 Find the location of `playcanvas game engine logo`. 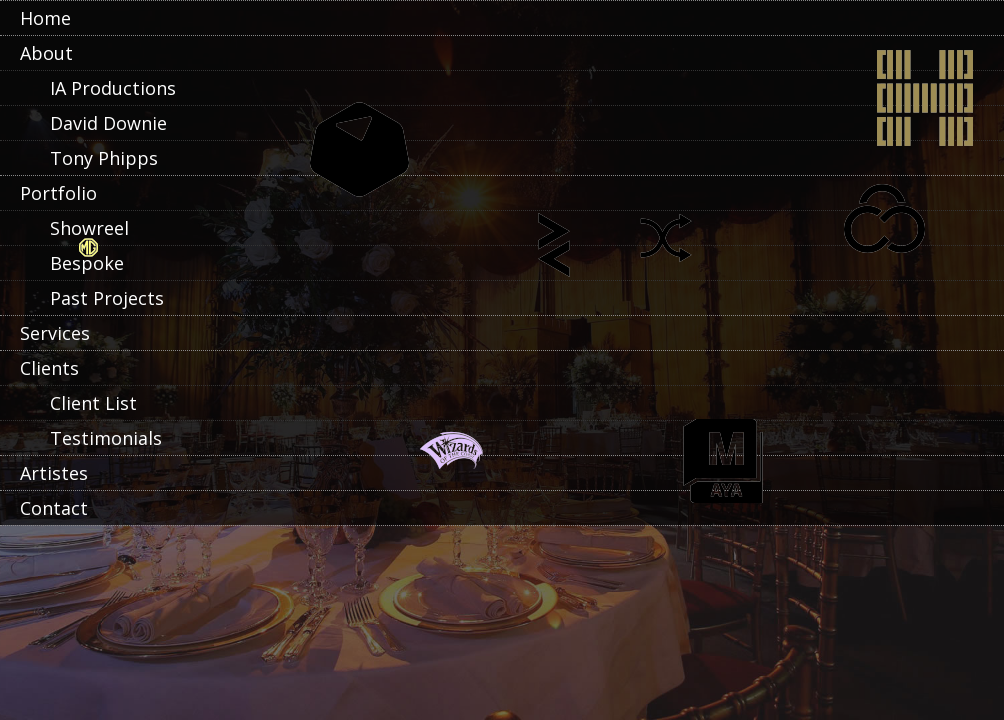

playcanvas game engine logo is located at coordinates (554, 245).